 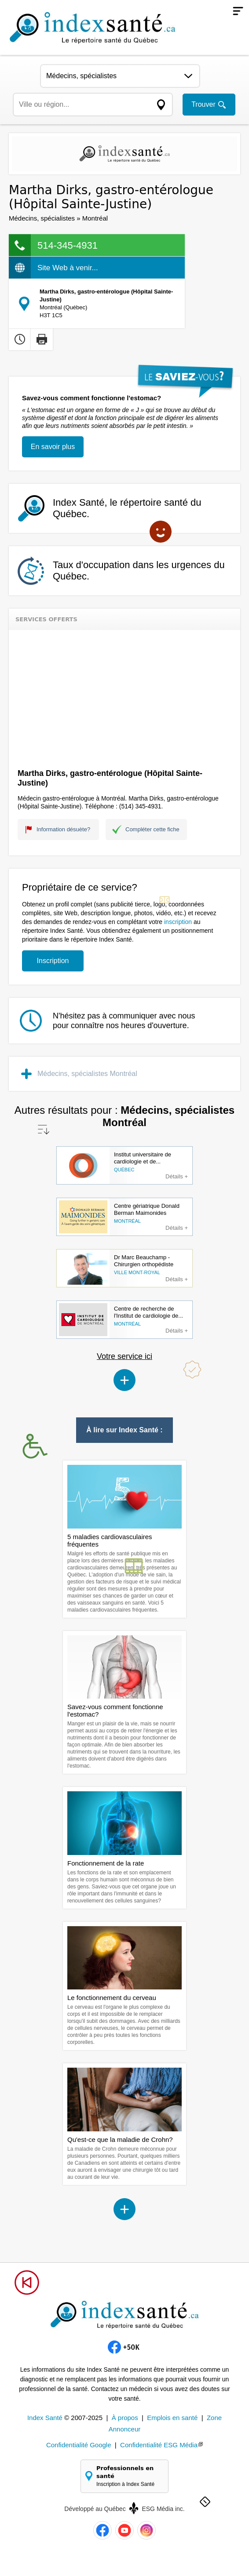 I want to click on indicates a blocked or forbidden action, so click(x=205, y=2502).